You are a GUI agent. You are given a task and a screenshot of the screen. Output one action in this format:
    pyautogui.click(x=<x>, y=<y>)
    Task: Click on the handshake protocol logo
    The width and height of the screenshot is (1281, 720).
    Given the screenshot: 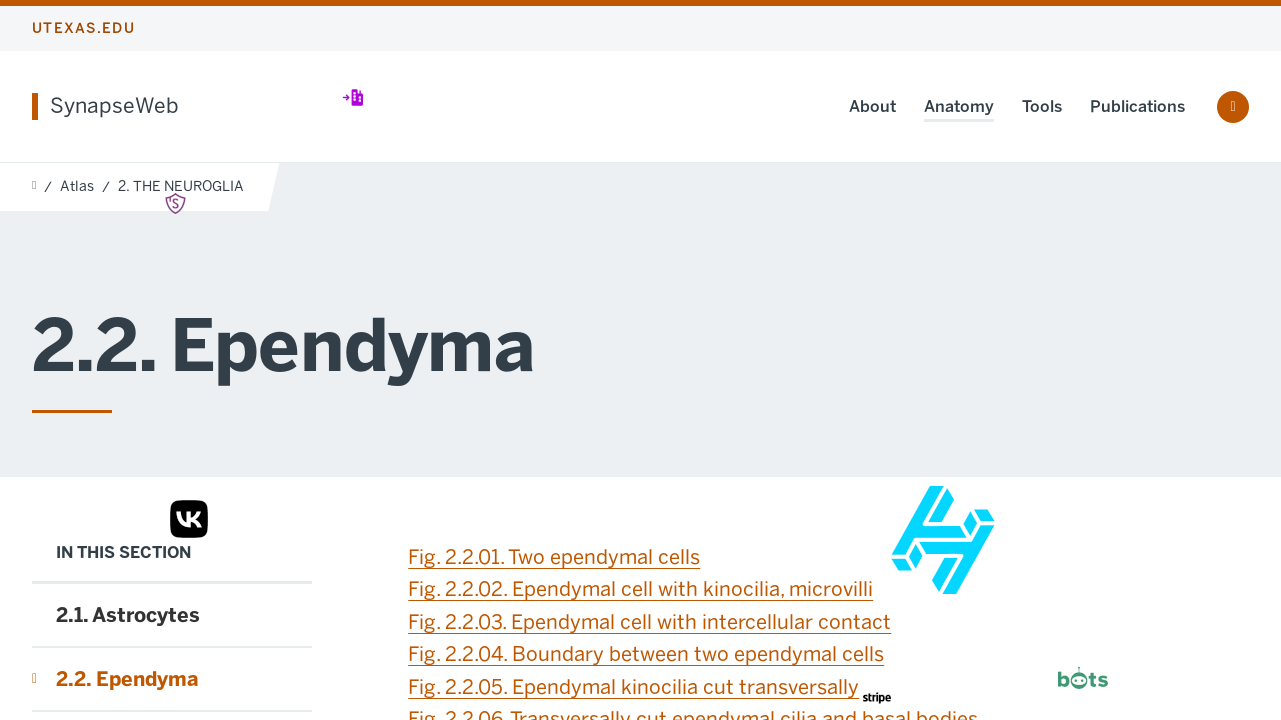 What is the action you would take?
    pyautogui.click(x=943, y=540)
    